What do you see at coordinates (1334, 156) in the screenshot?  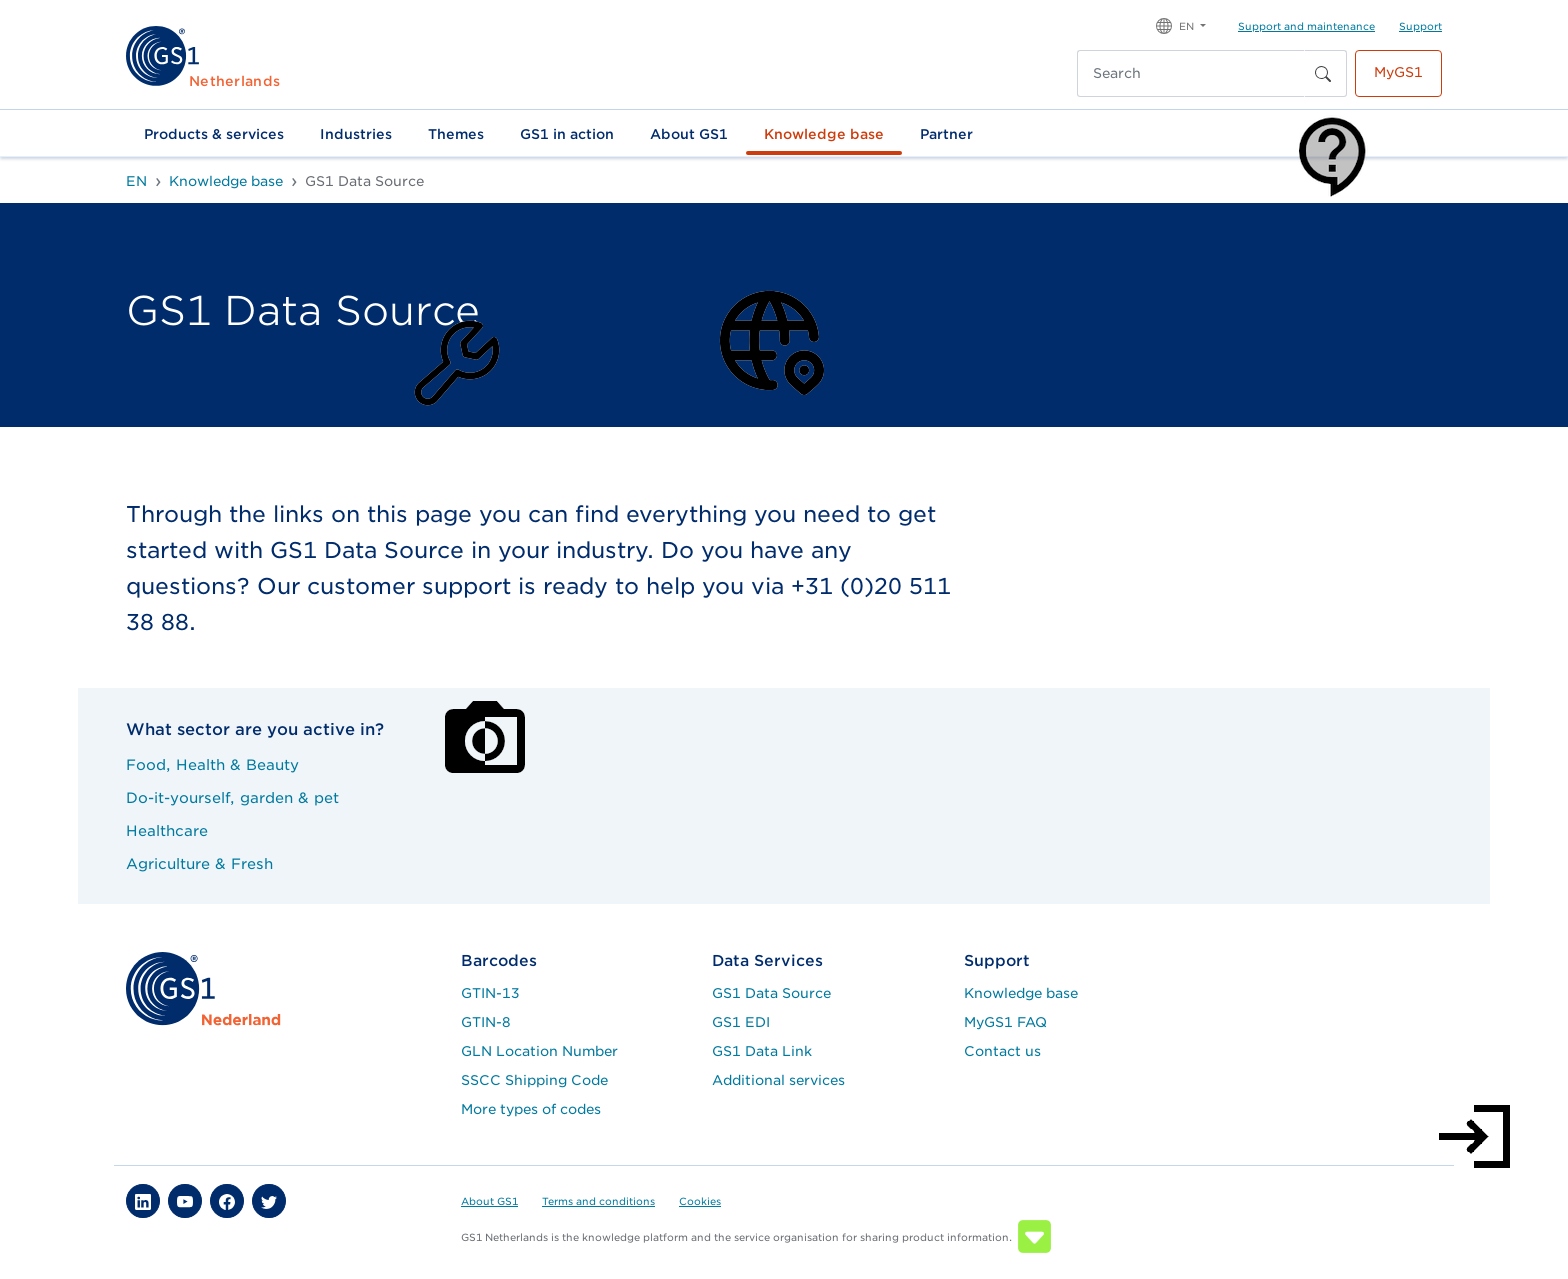 I see `contact customer support` at bounding box center [1334, 156].